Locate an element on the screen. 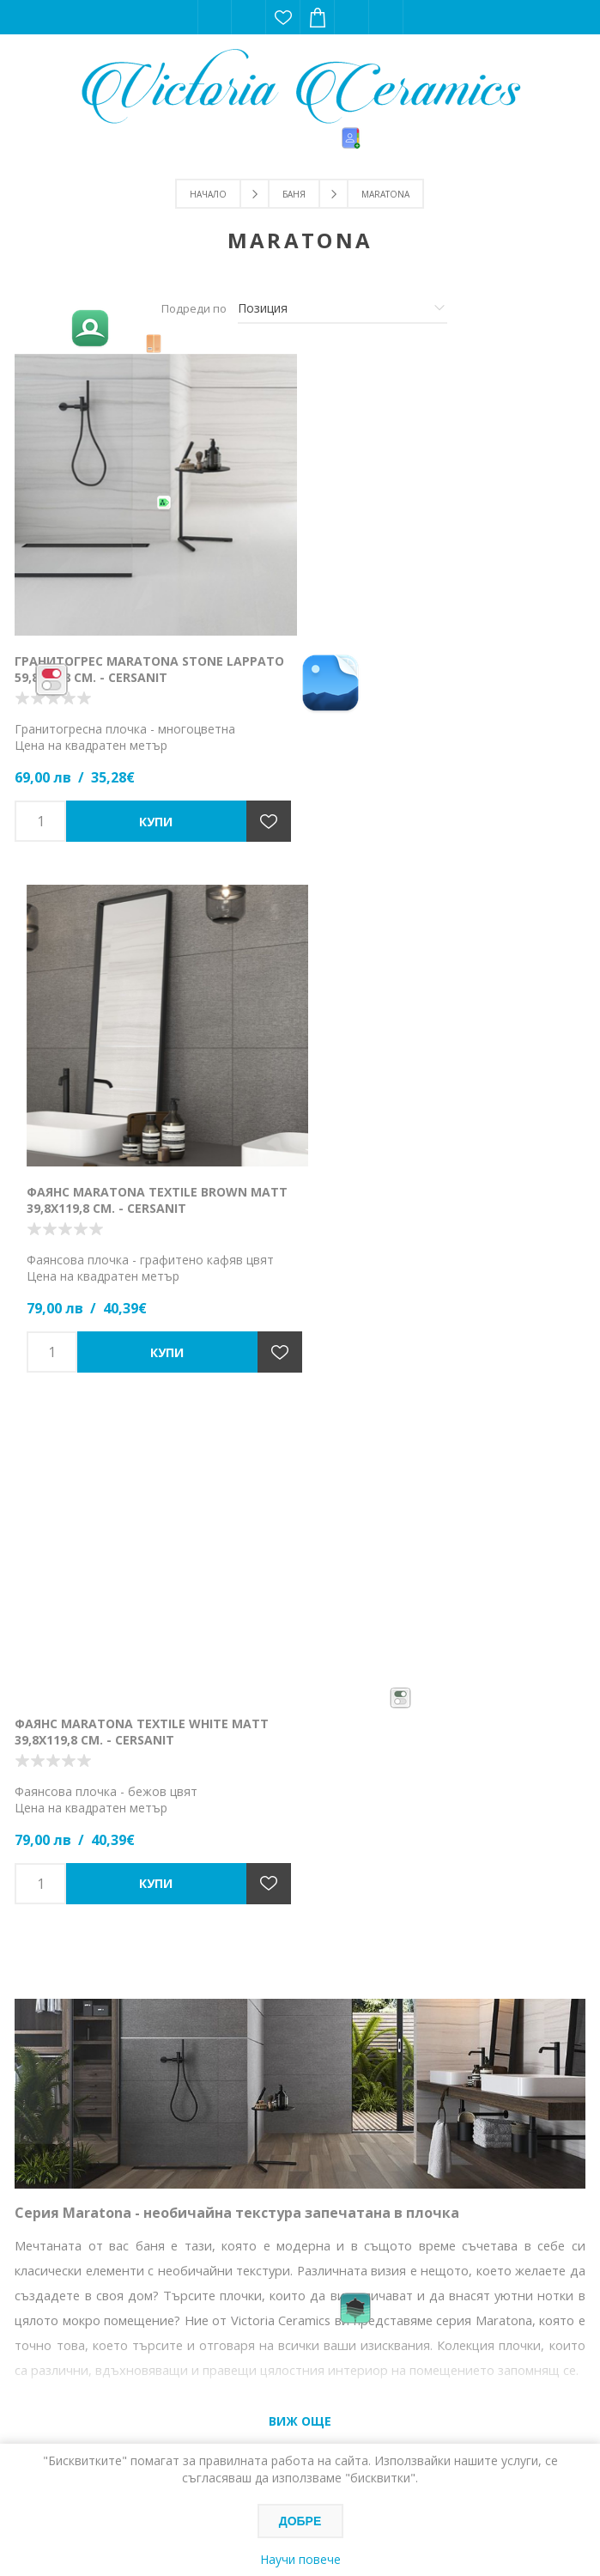 This screenshot has width=600, height=2576. open system tweaks or settings app is located at coordinates (52, 679).